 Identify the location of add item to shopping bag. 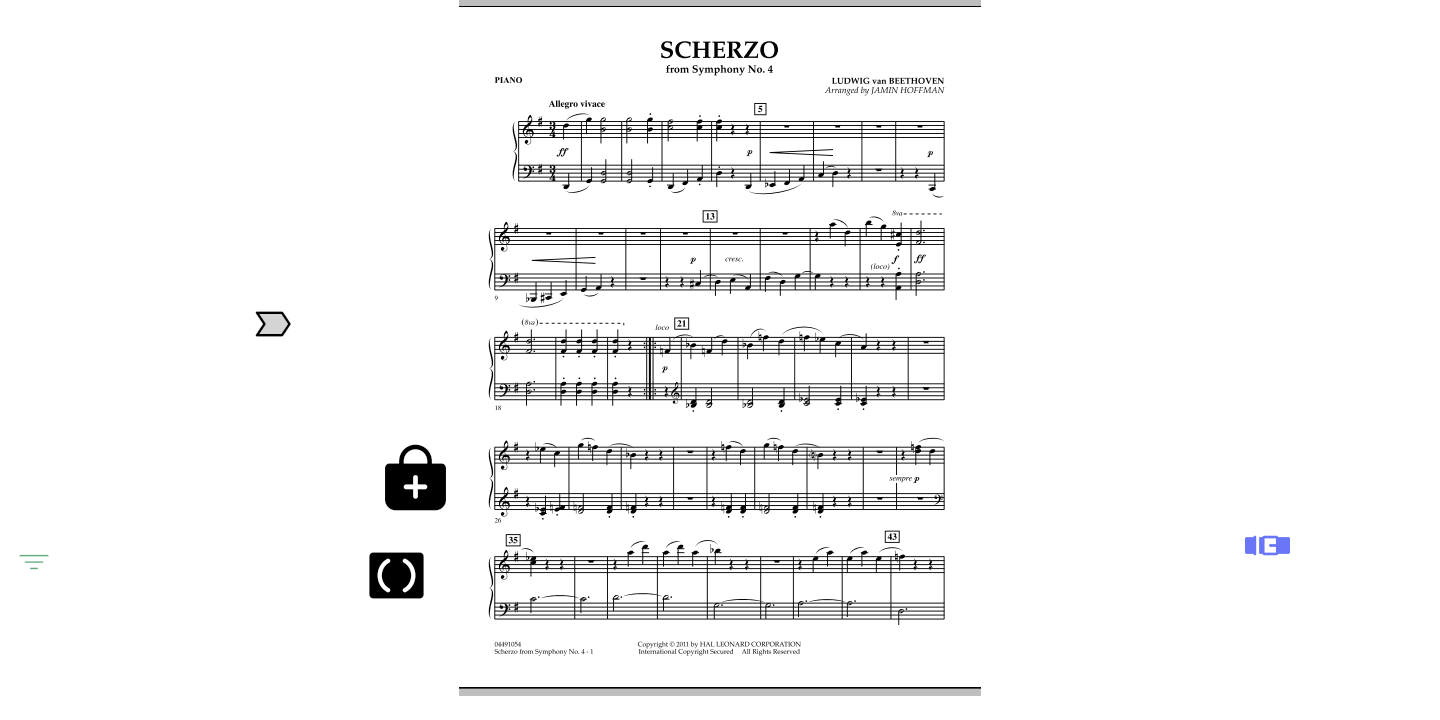
(415, 477).